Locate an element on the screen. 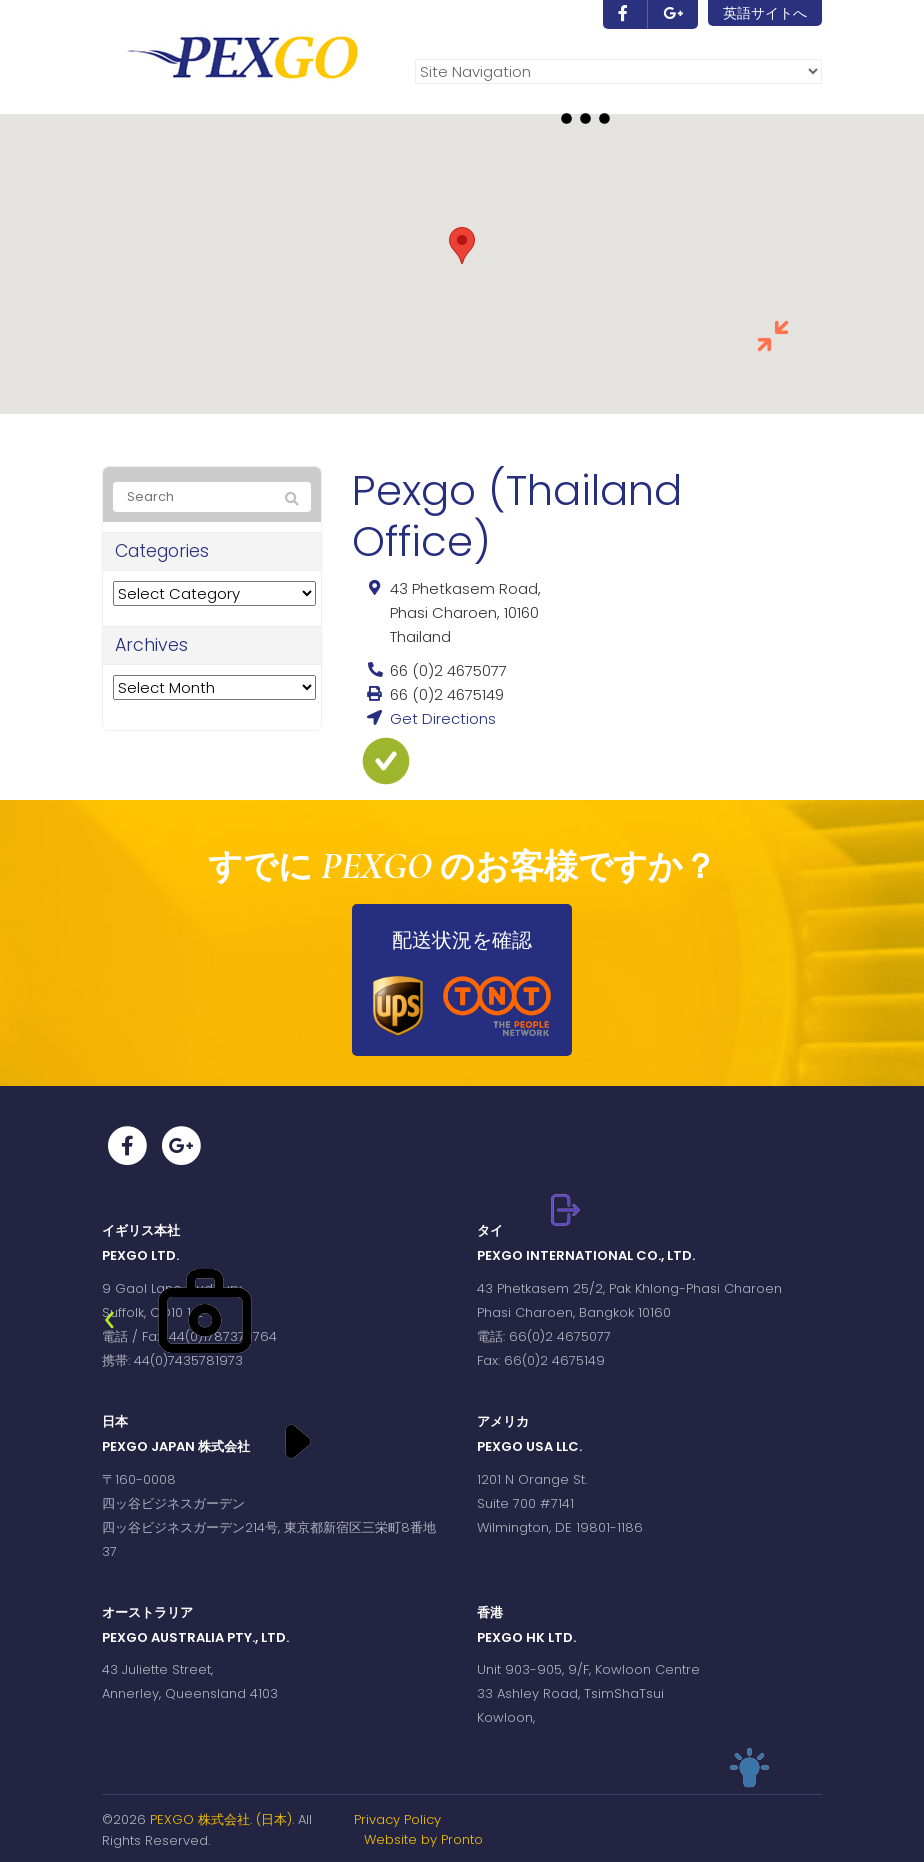 The width and height of the screenshot is (924, 1862). go back to the previous screen is located at coordinates (110, 1320).